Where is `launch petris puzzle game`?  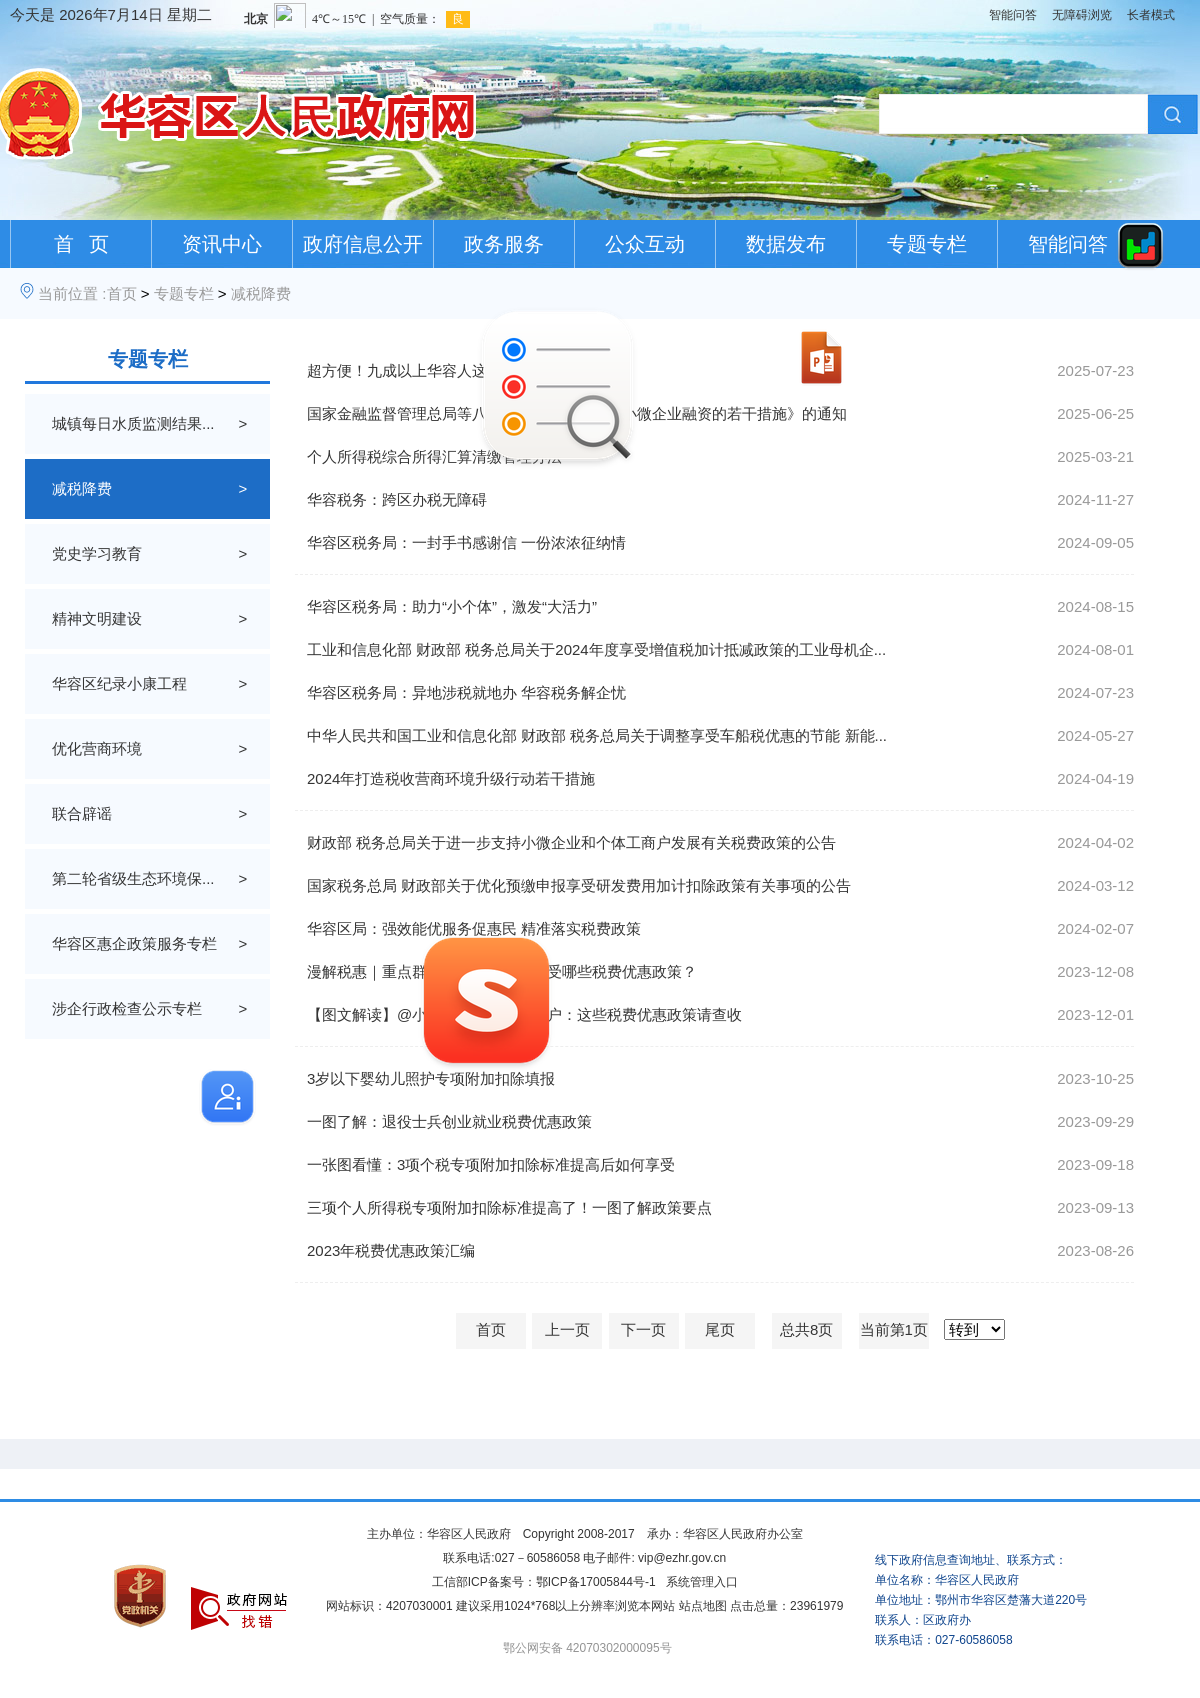
launch petris puzzle game is located at coordinates (1140, 245).